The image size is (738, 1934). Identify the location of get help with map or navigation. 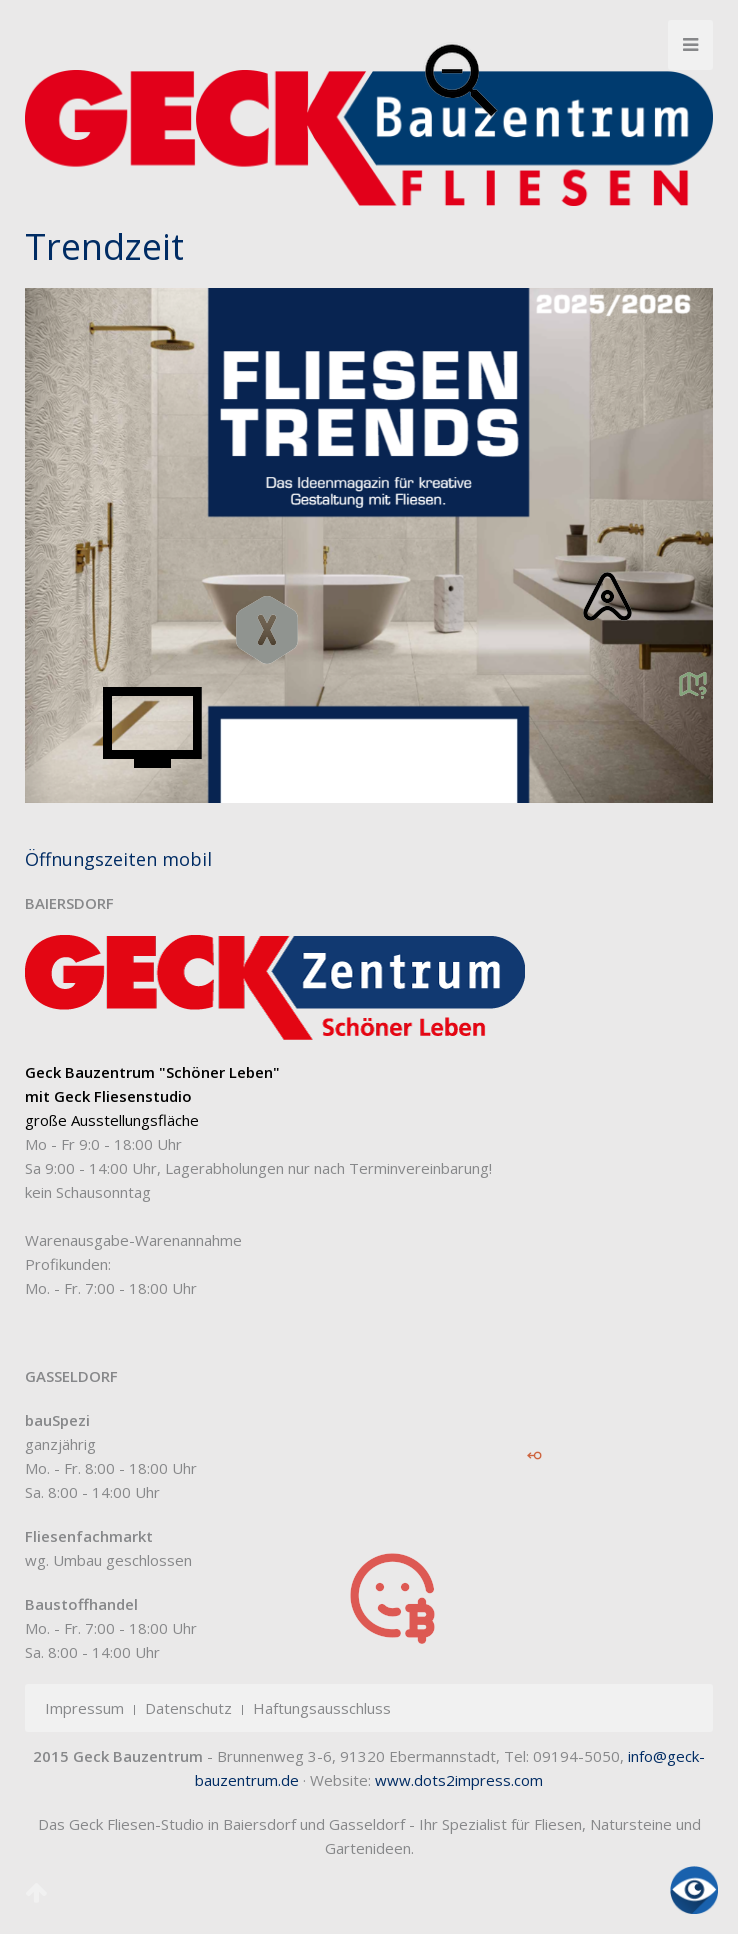
(693, 684).